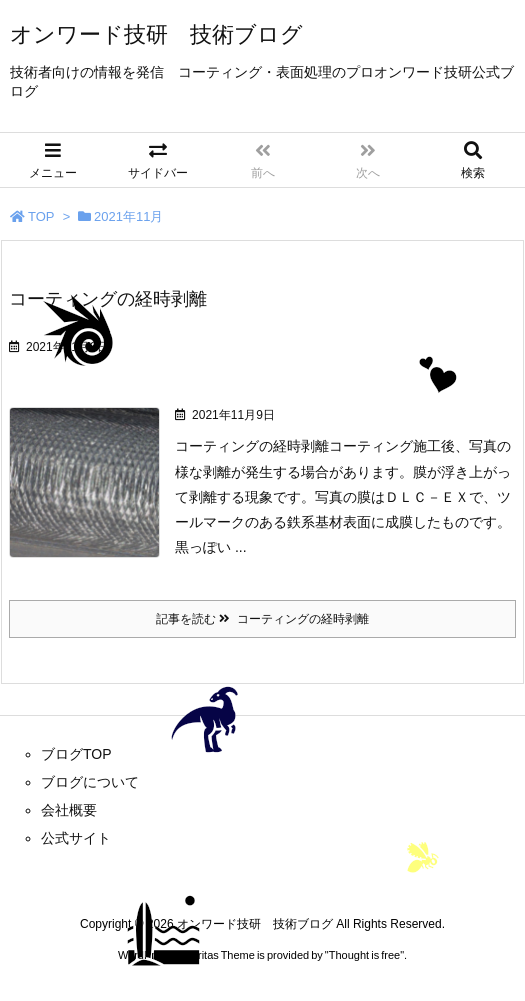 Image resolution: width=525 pixels, height=1001 pixels. What do you see at coordinates (438, 375) in the screenshot?
I see `indicates a charm or affection bonus in gameplay` at bounding box center [438, 375].